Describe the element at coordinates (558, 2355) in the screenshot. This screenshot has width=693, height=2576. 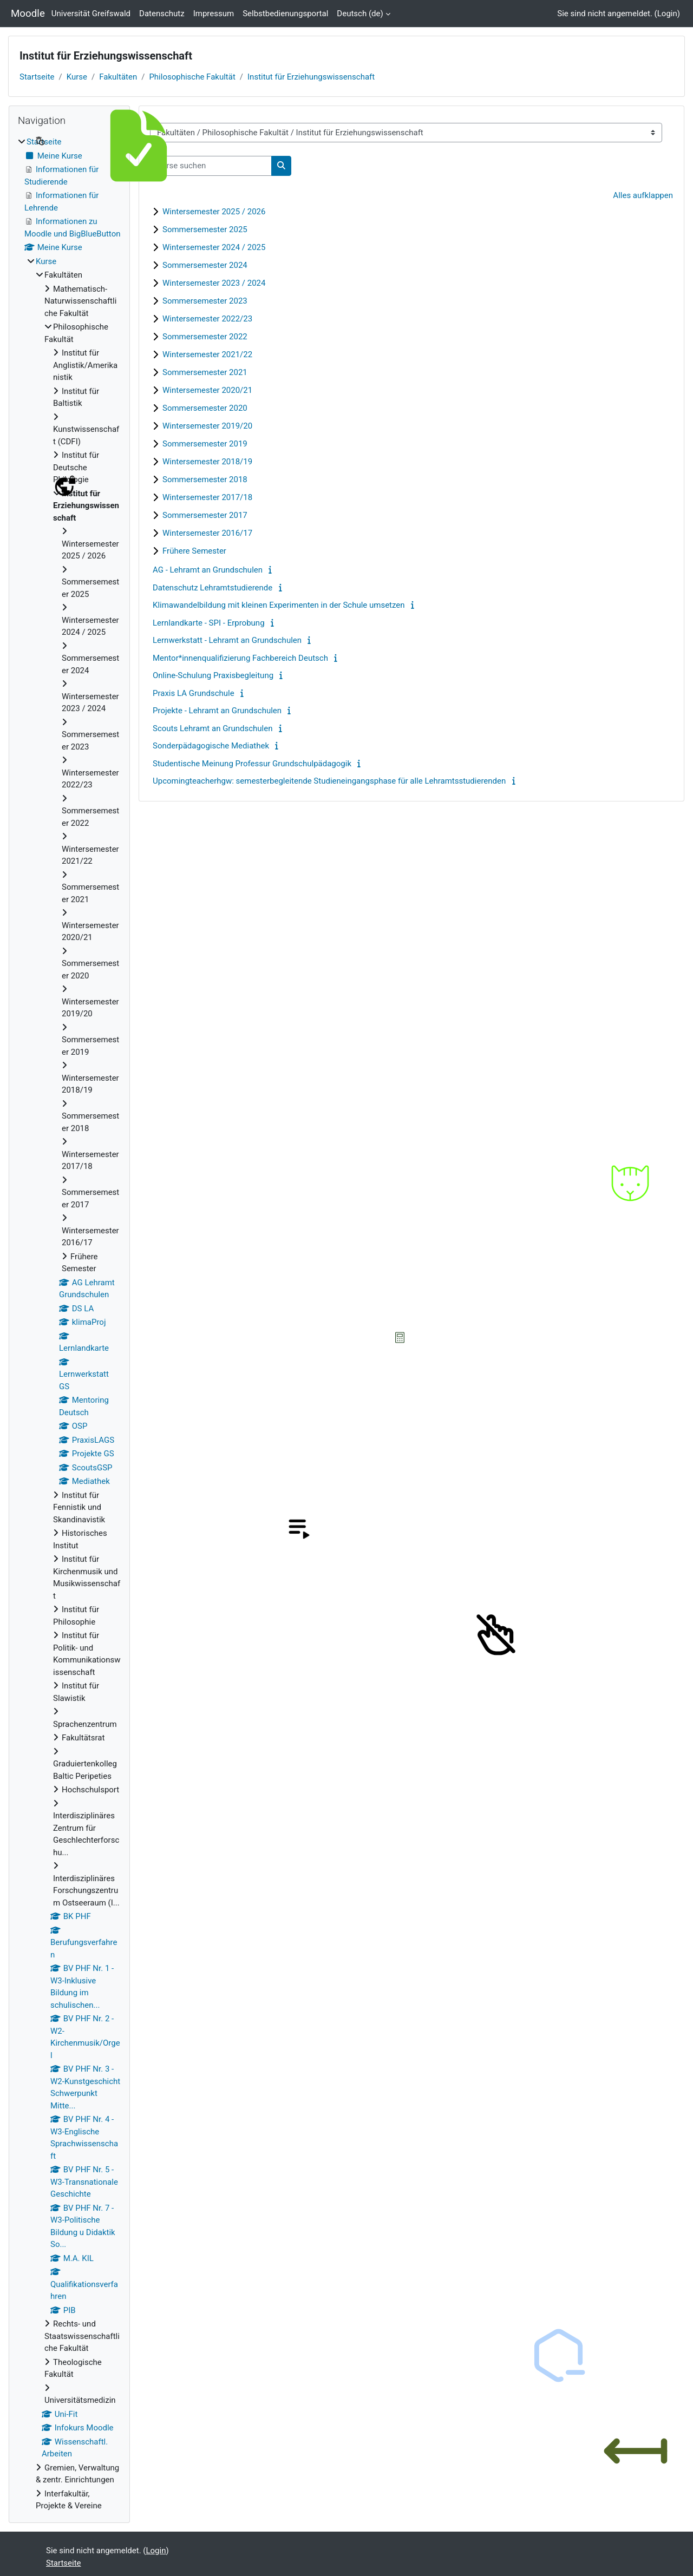
I see `remove item from a group or collection` at that location.